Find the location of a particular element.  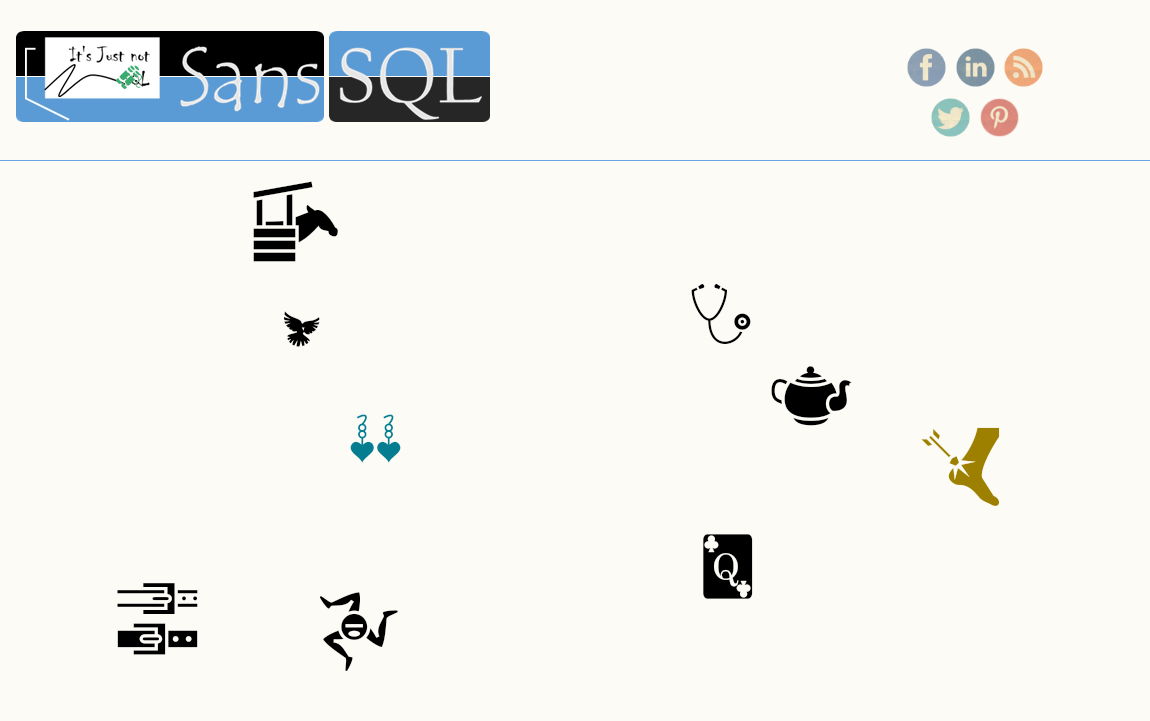

explosive item or power-up in a game is located at coordinates (129, 76).